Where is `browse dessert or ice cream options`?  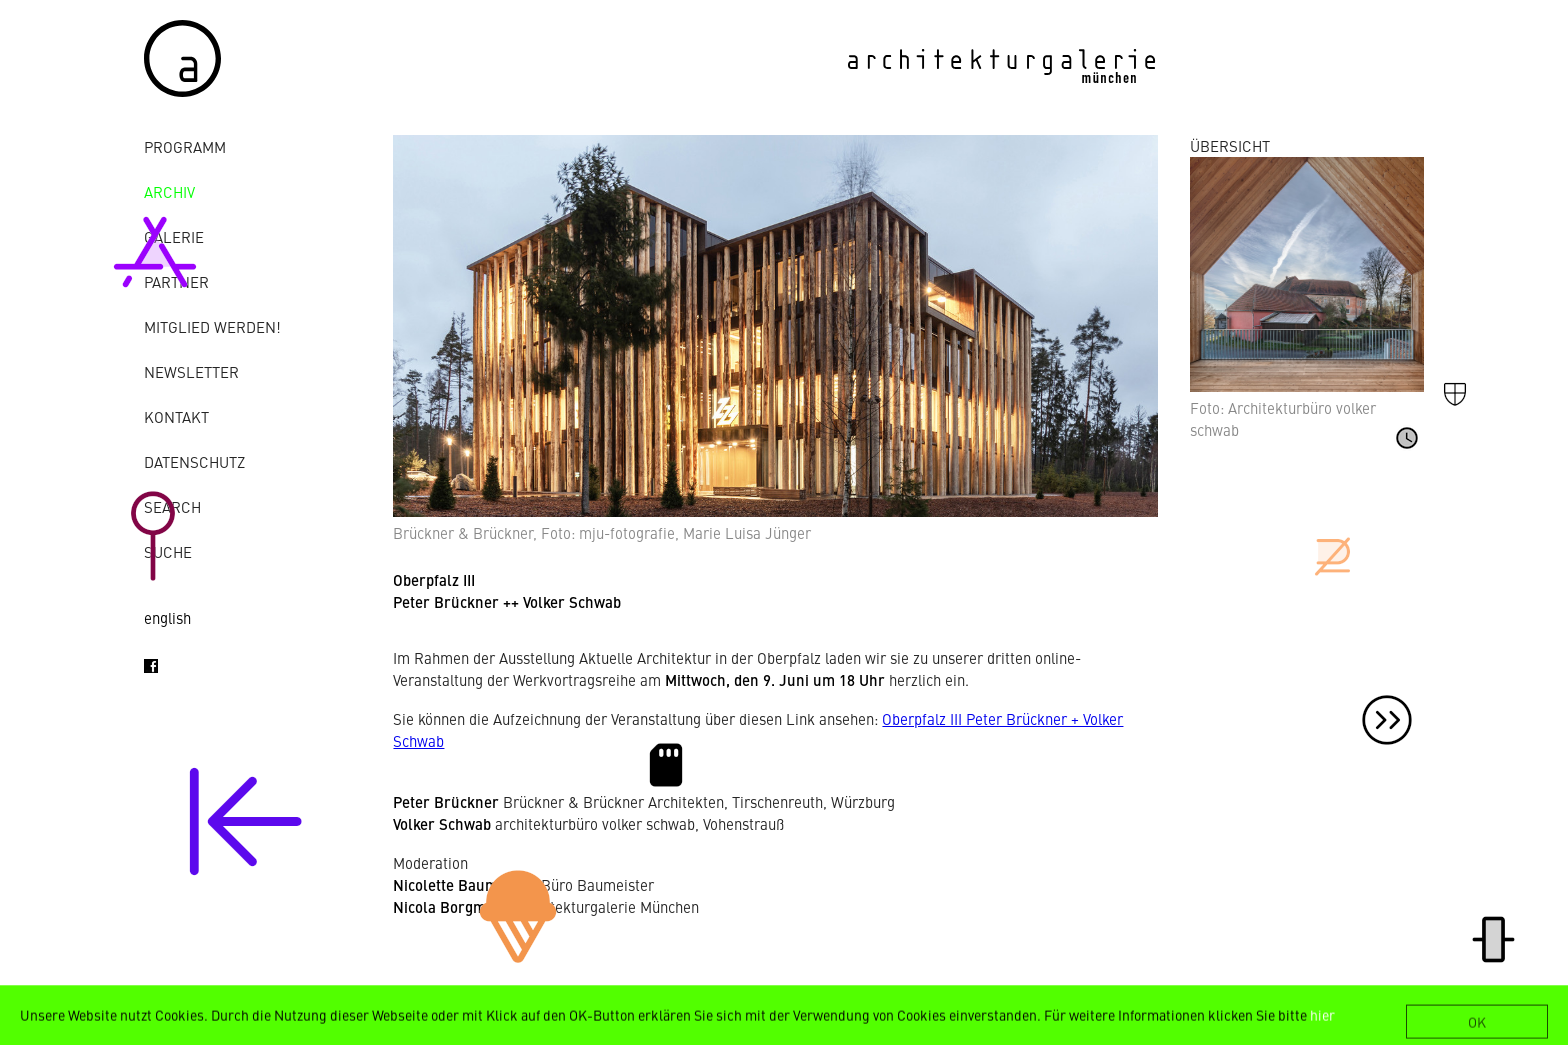 browse dessert or ice cream options is located at coordinates (518, 915).